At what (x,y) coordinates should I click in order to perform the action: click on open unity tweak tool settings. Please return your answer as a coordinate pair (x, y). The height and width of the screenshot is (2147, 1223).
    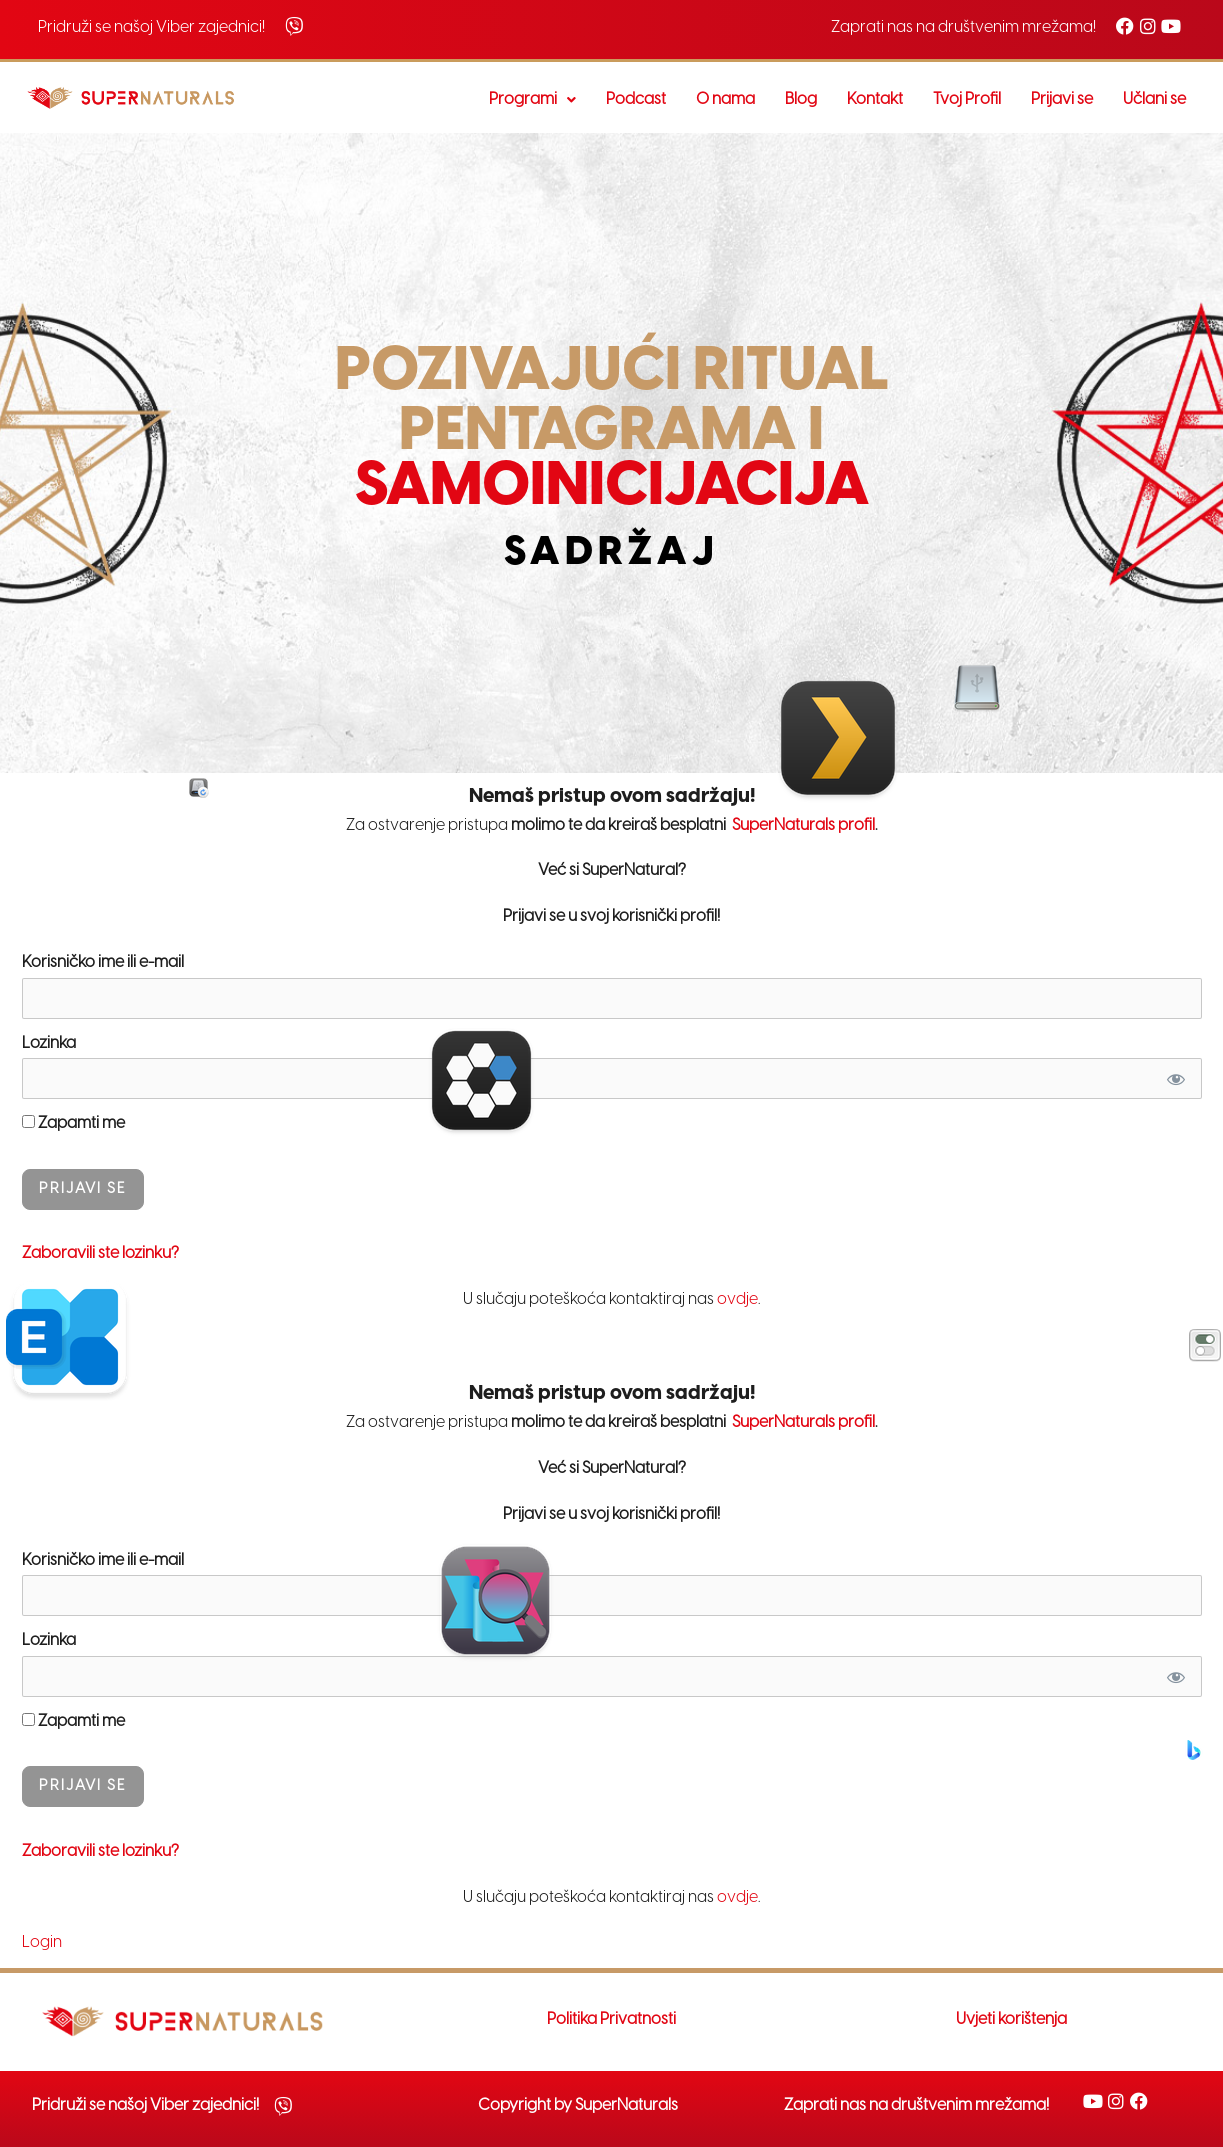
    Looking at the image, I should click on (1205, 1345).